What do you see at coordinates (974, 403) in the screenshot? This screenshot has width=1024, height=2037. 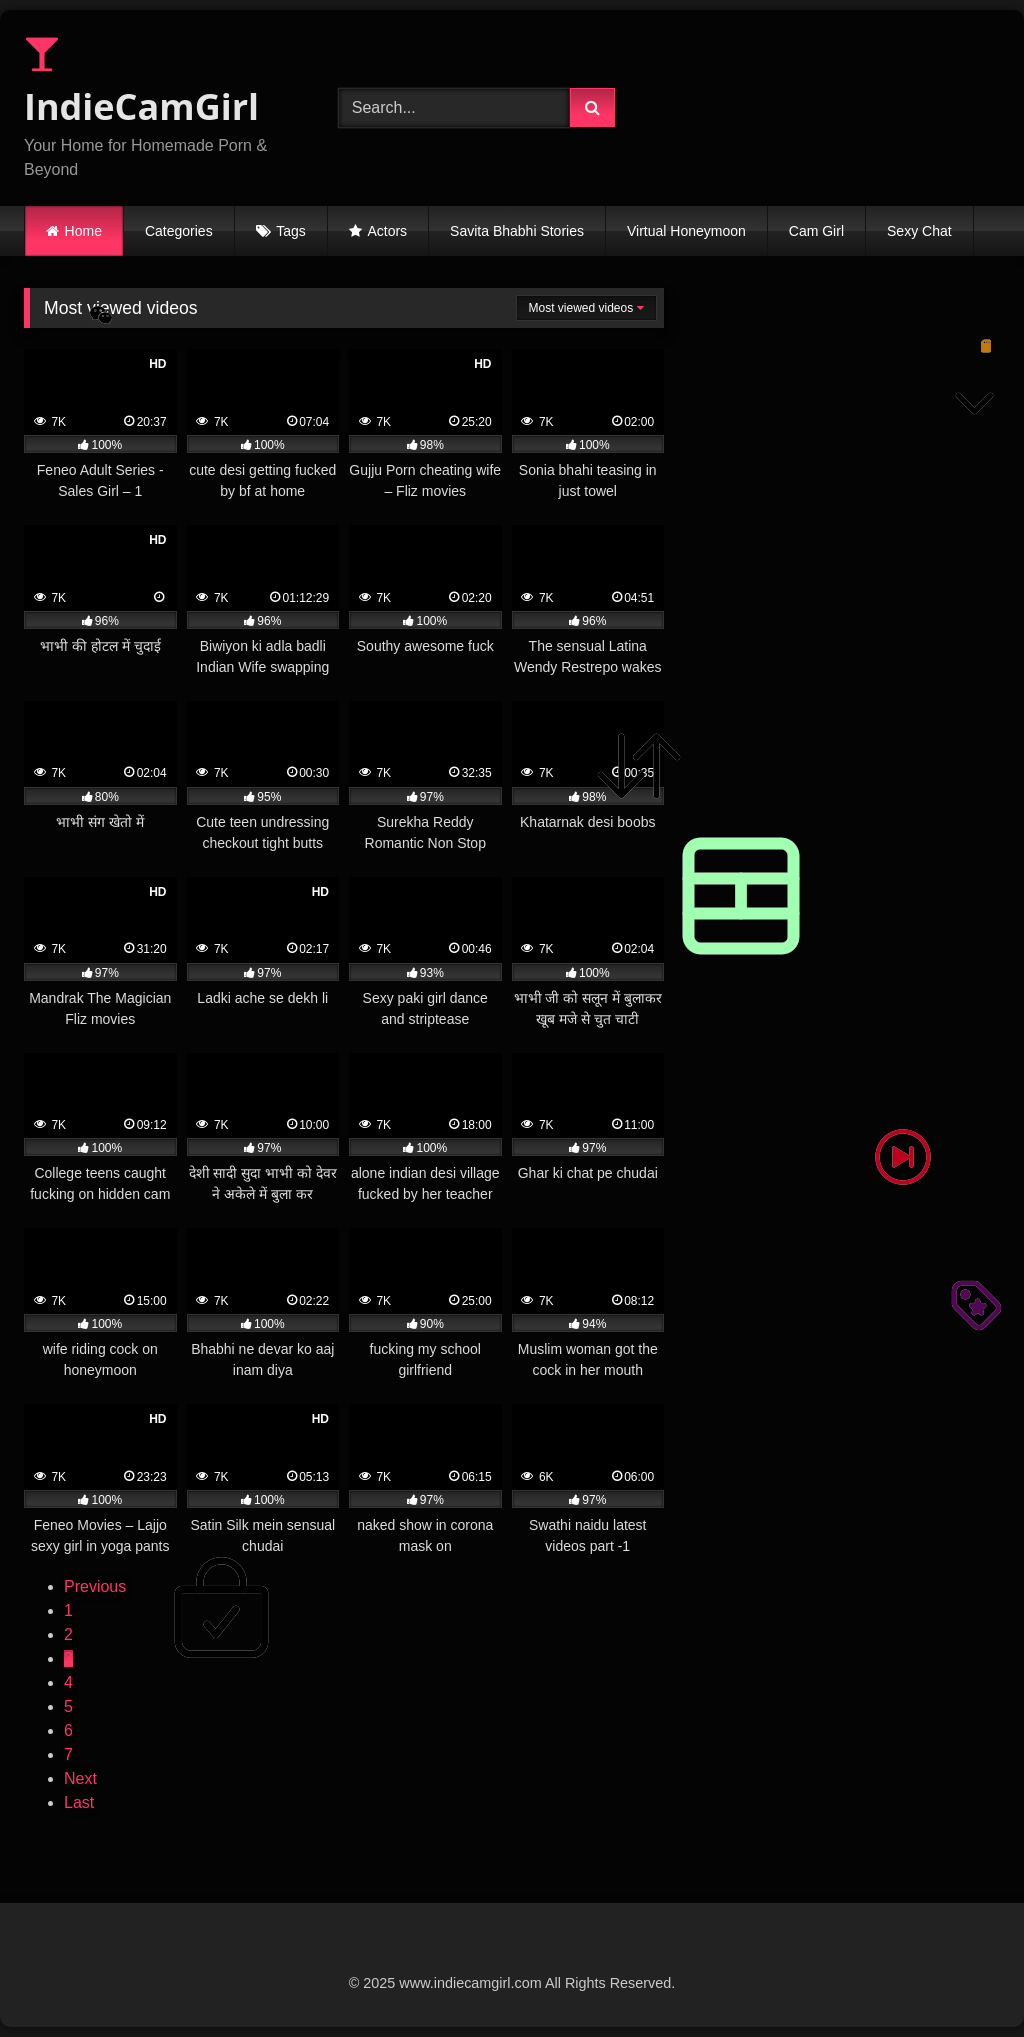 I see `expand a dropdown menu or collapsed section` at bounding box center [974, 403].